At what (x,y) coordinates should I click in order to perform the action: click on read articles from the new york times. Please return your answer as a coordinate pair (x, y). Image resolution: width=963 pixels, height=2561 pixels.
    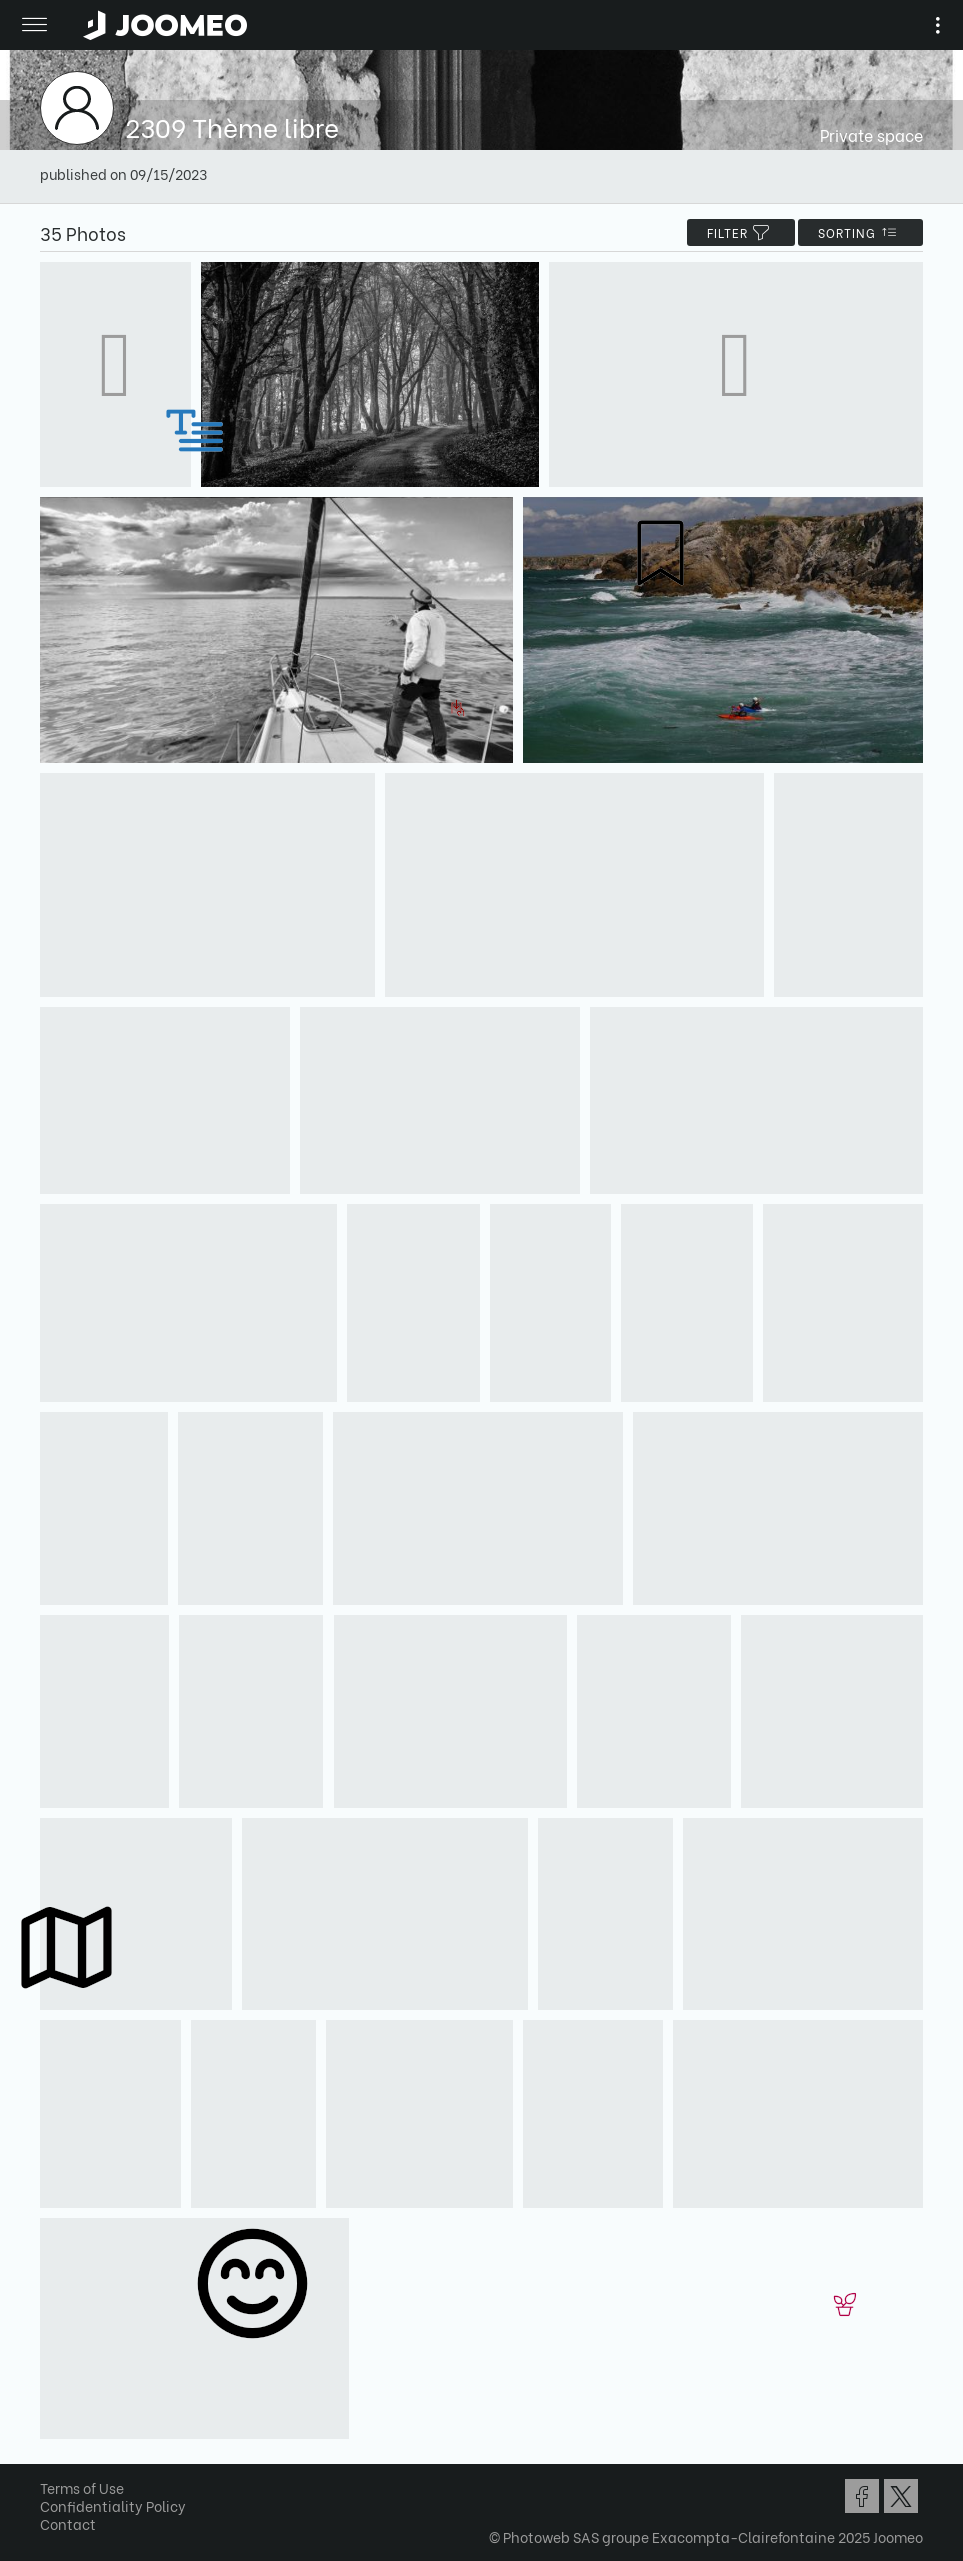
    Looking at the image, I should click on (193, 430).